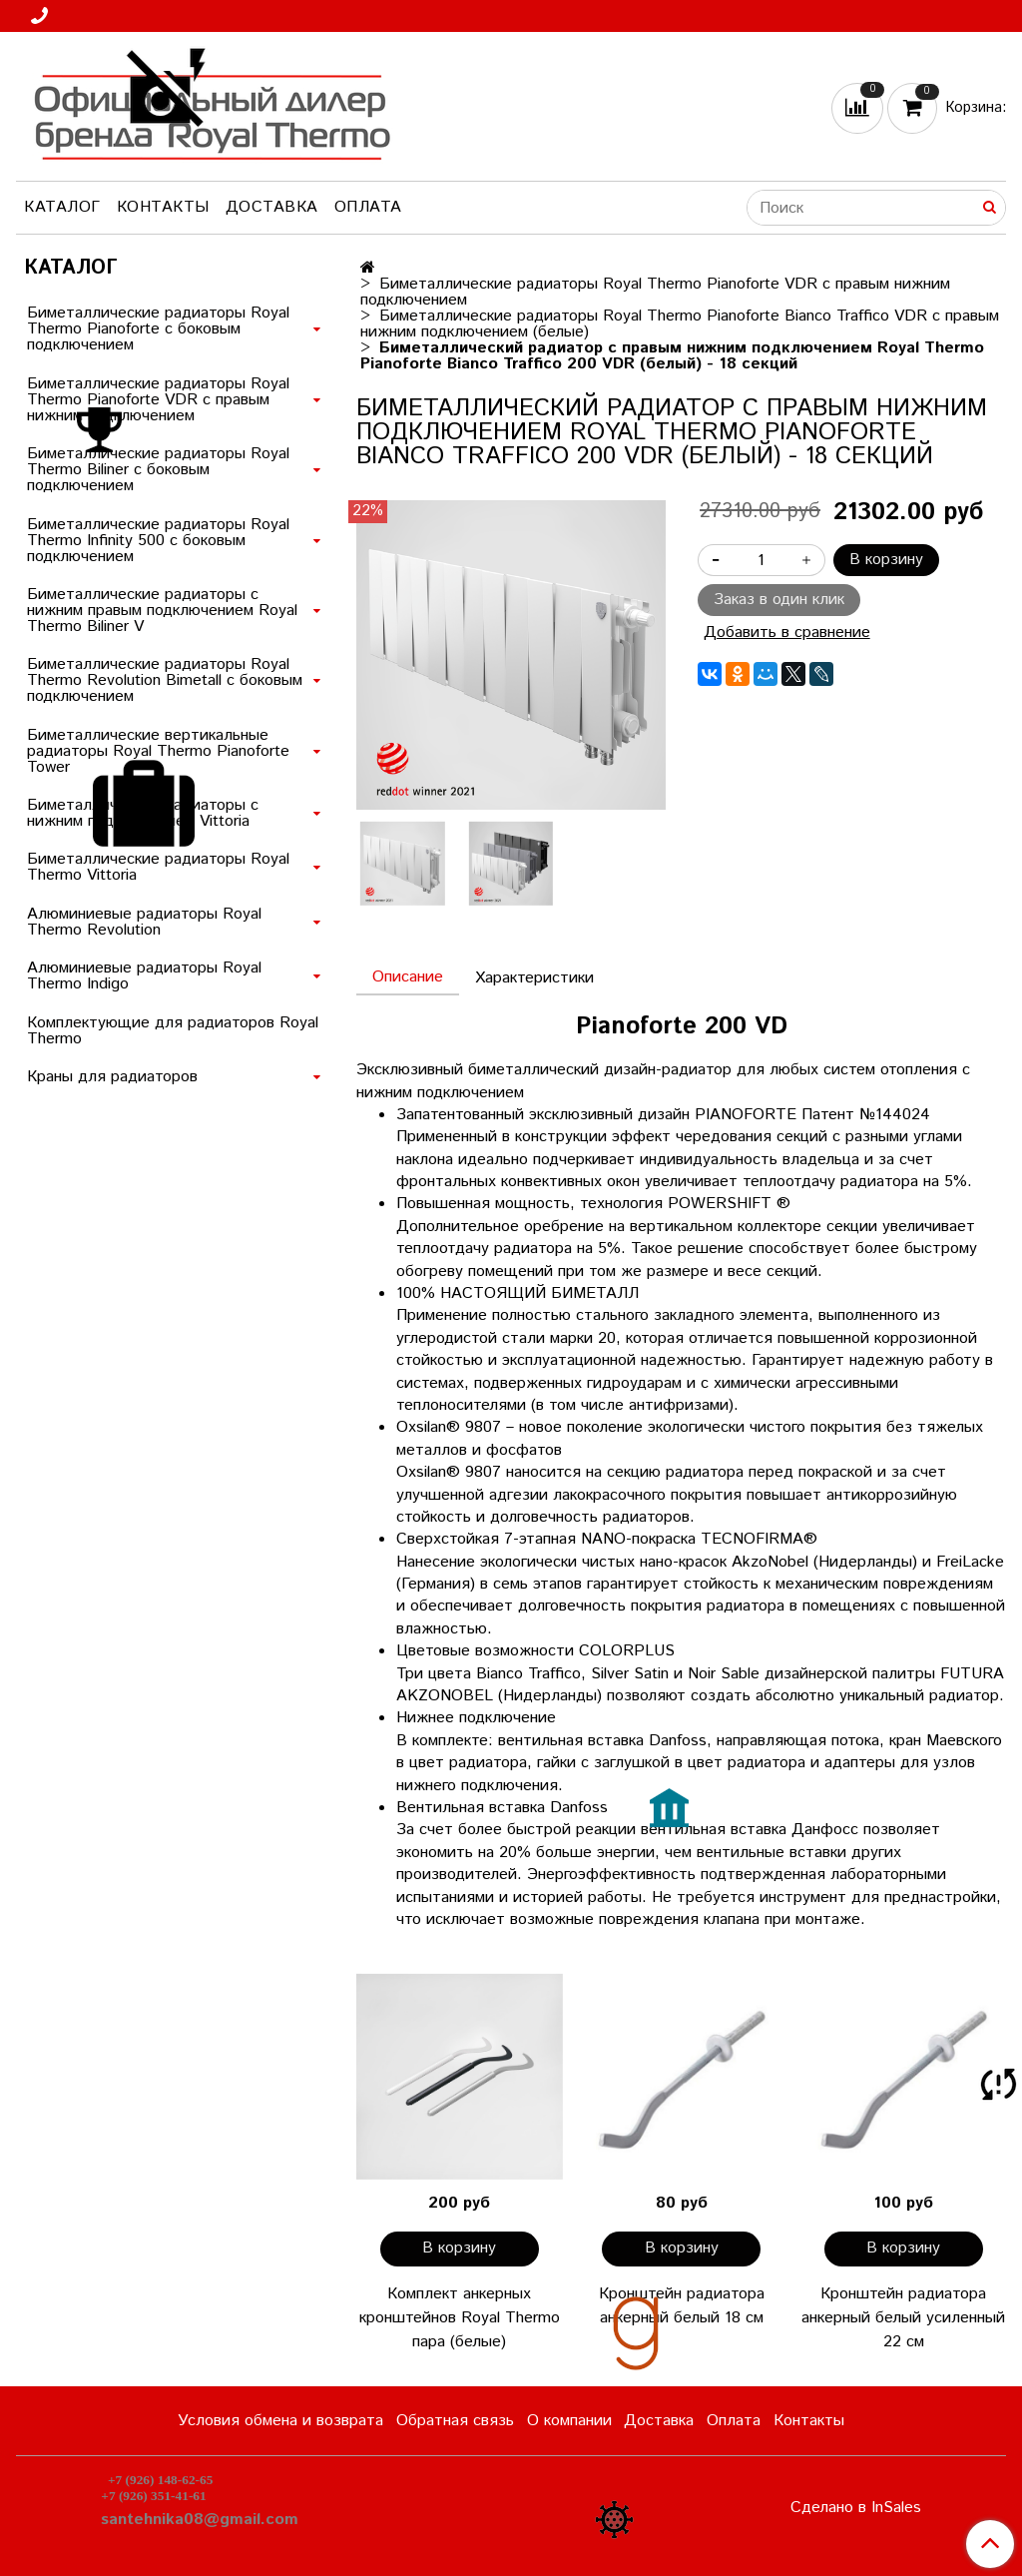  What do you see at coordinates (99, 429) in the screenshot?
I see `view achievements or awards` at bounding box center [99, 429].